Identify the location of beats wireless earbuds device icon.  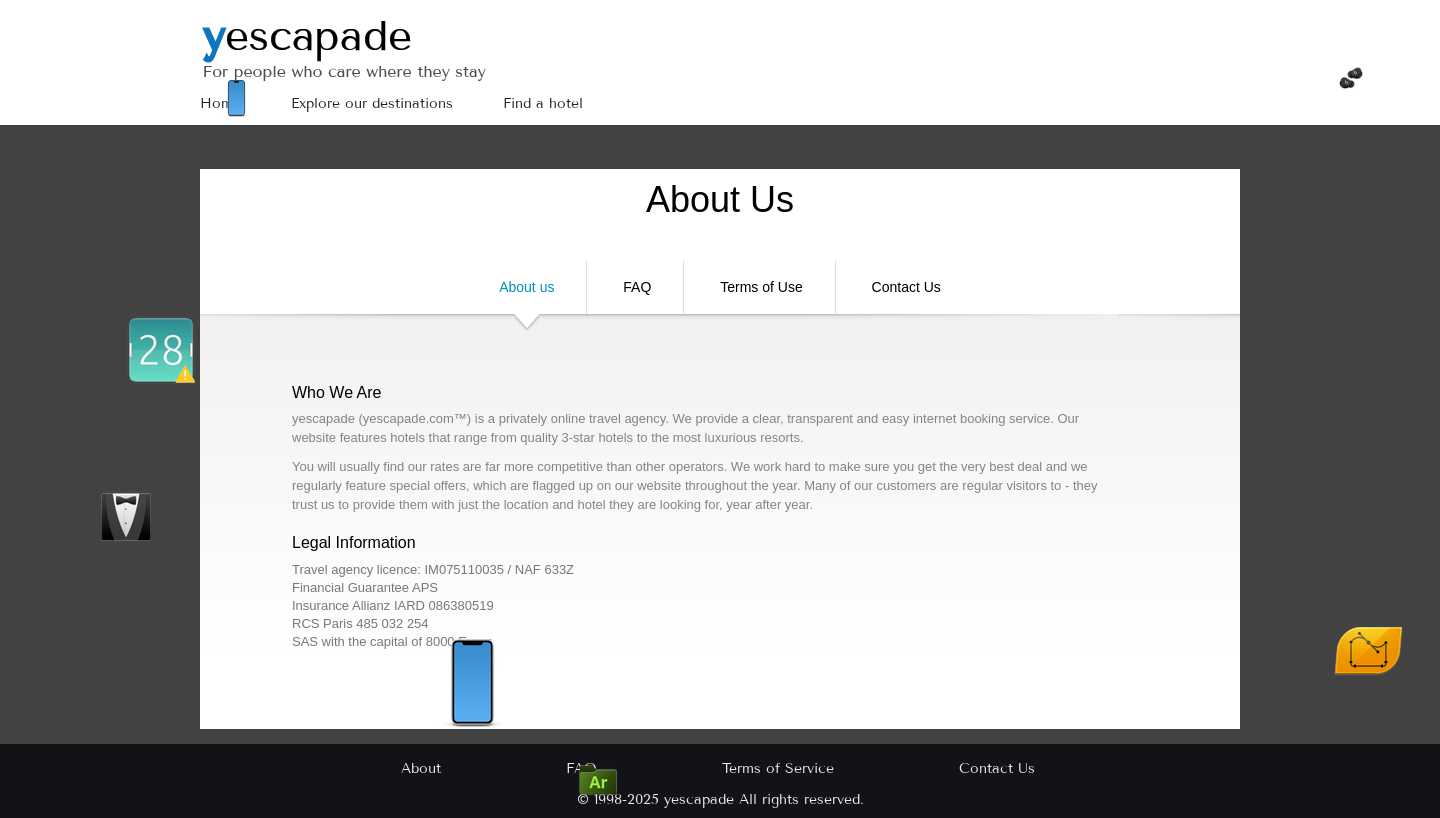
(1351, 78).